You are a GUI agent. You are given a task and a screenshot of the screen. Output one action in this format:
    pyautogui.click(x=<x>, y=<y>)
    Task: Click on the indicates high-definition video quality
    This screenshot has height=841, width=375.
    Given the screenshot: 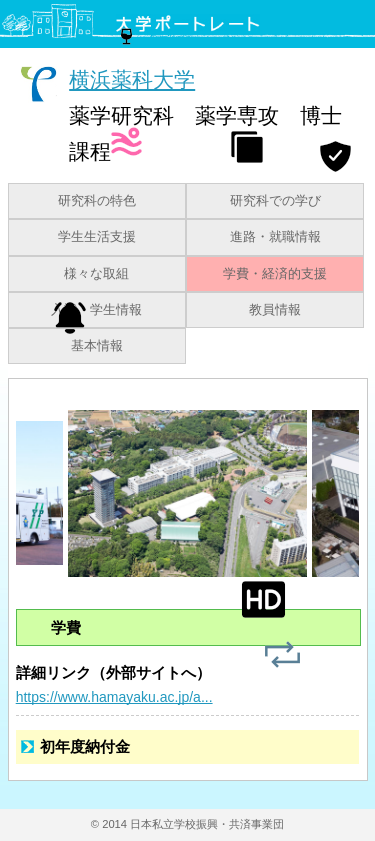 What is the action you would take?
    pyautogui.click(x=263, y=599)
    